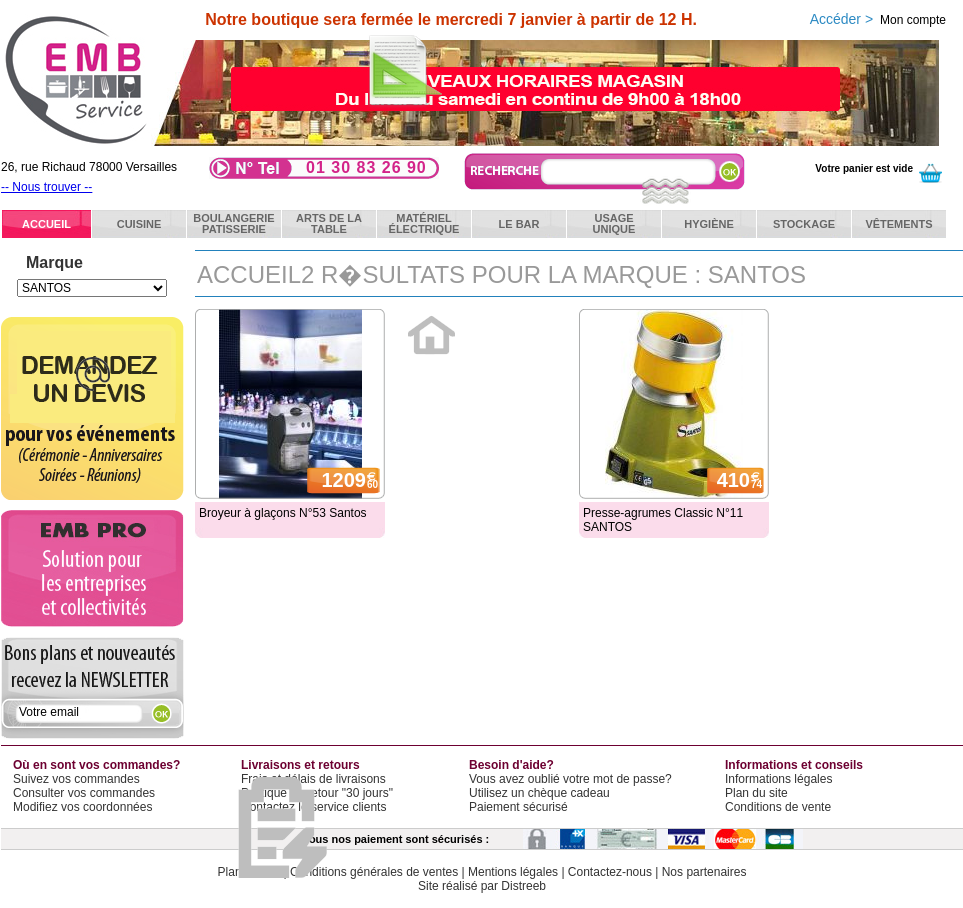  What do you see at coordinates (666, 190) in the screenshot?
I see `indicates foggy weather conditions` at bounding box center [666, 190].